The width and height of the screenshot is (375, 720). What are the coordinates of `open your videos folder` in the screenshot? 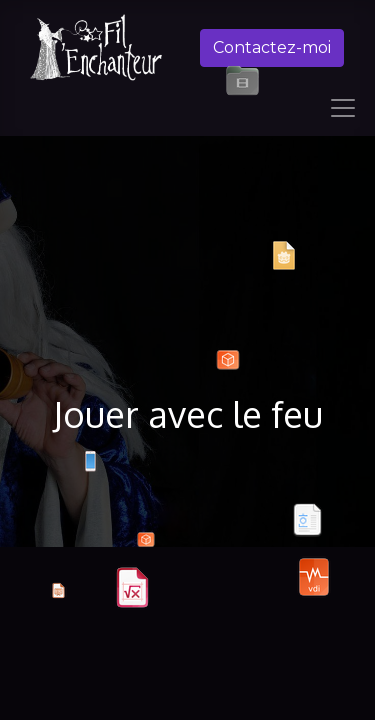 It's located at (242, 80).